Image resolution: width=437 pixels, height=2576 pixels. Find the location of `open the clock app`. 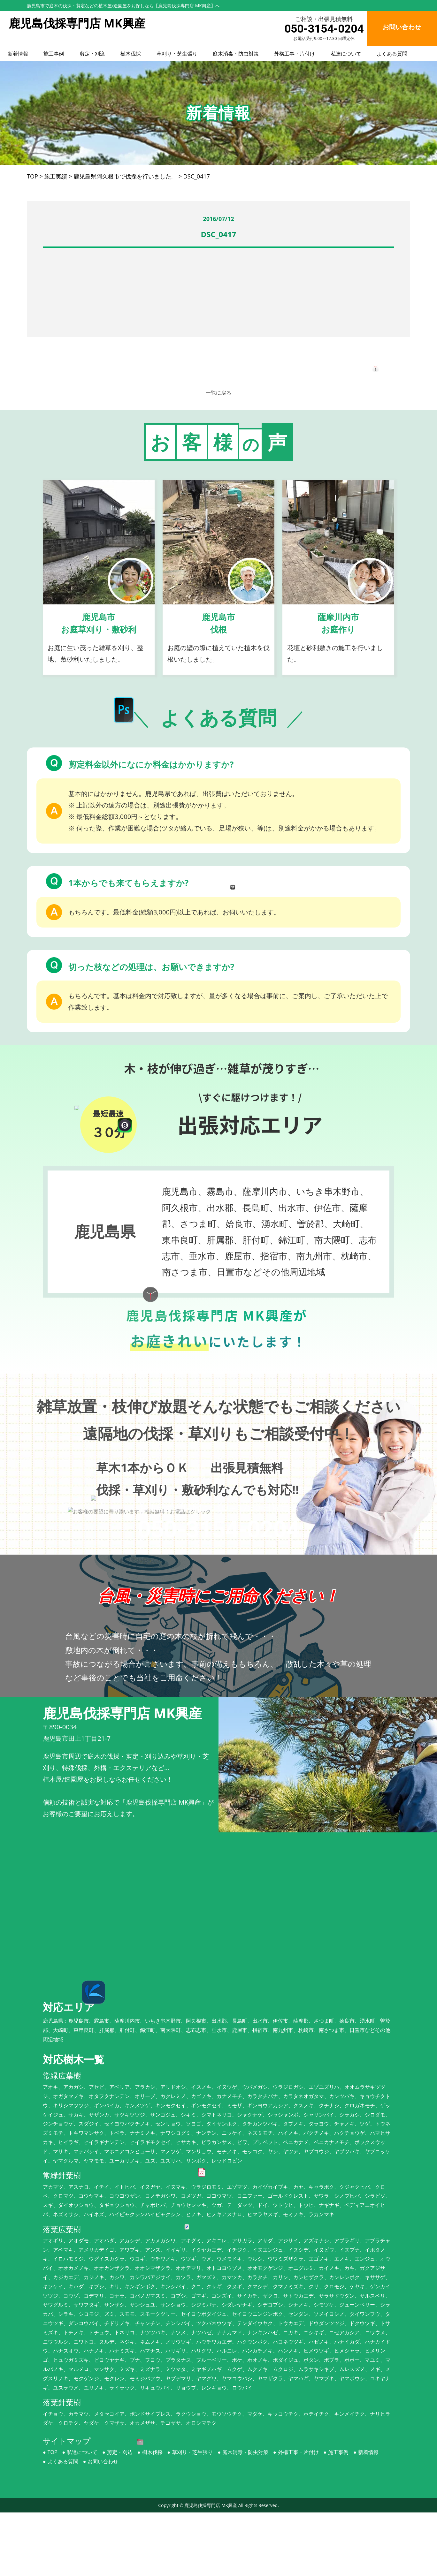

open the clock app is located at coordinates (150, 1294).